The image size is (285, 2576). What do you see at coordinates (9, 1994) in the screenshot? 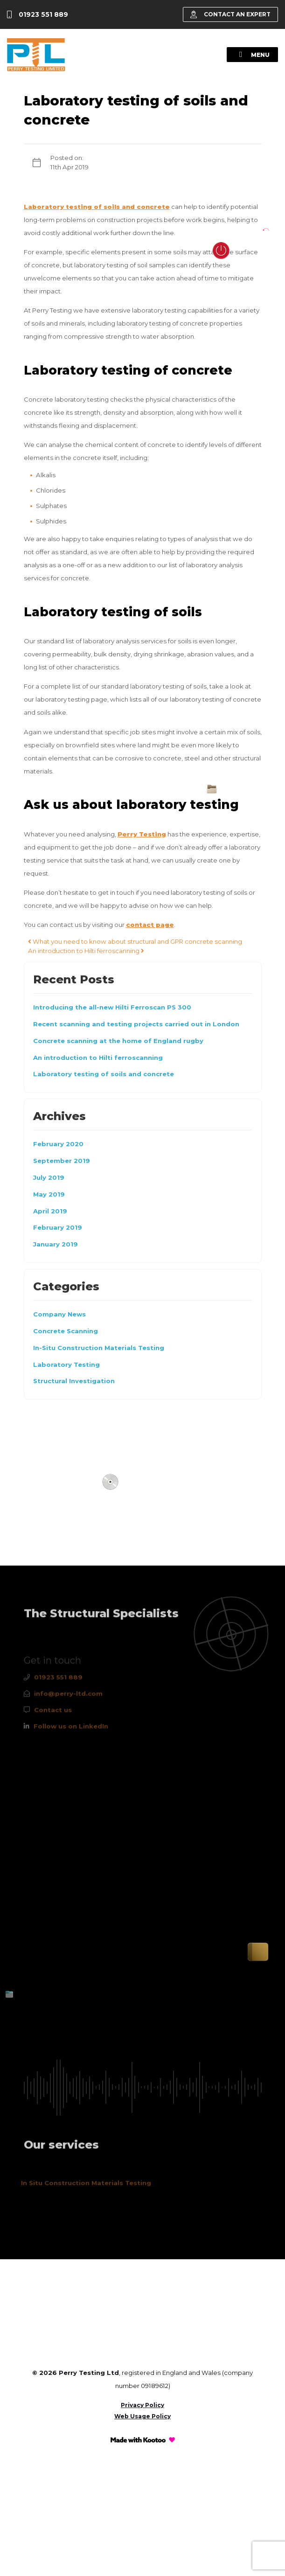
I see `open folder containing files` at bounding box center [9, 1994].